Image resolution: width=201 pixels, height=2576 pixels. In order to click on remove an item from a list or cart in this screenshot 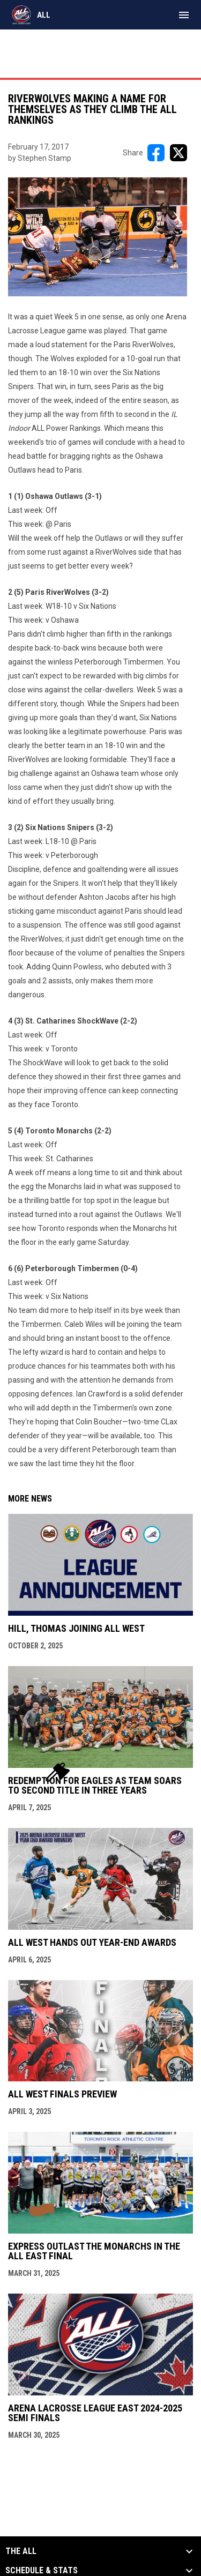, I will do `click(50, 1715)`.